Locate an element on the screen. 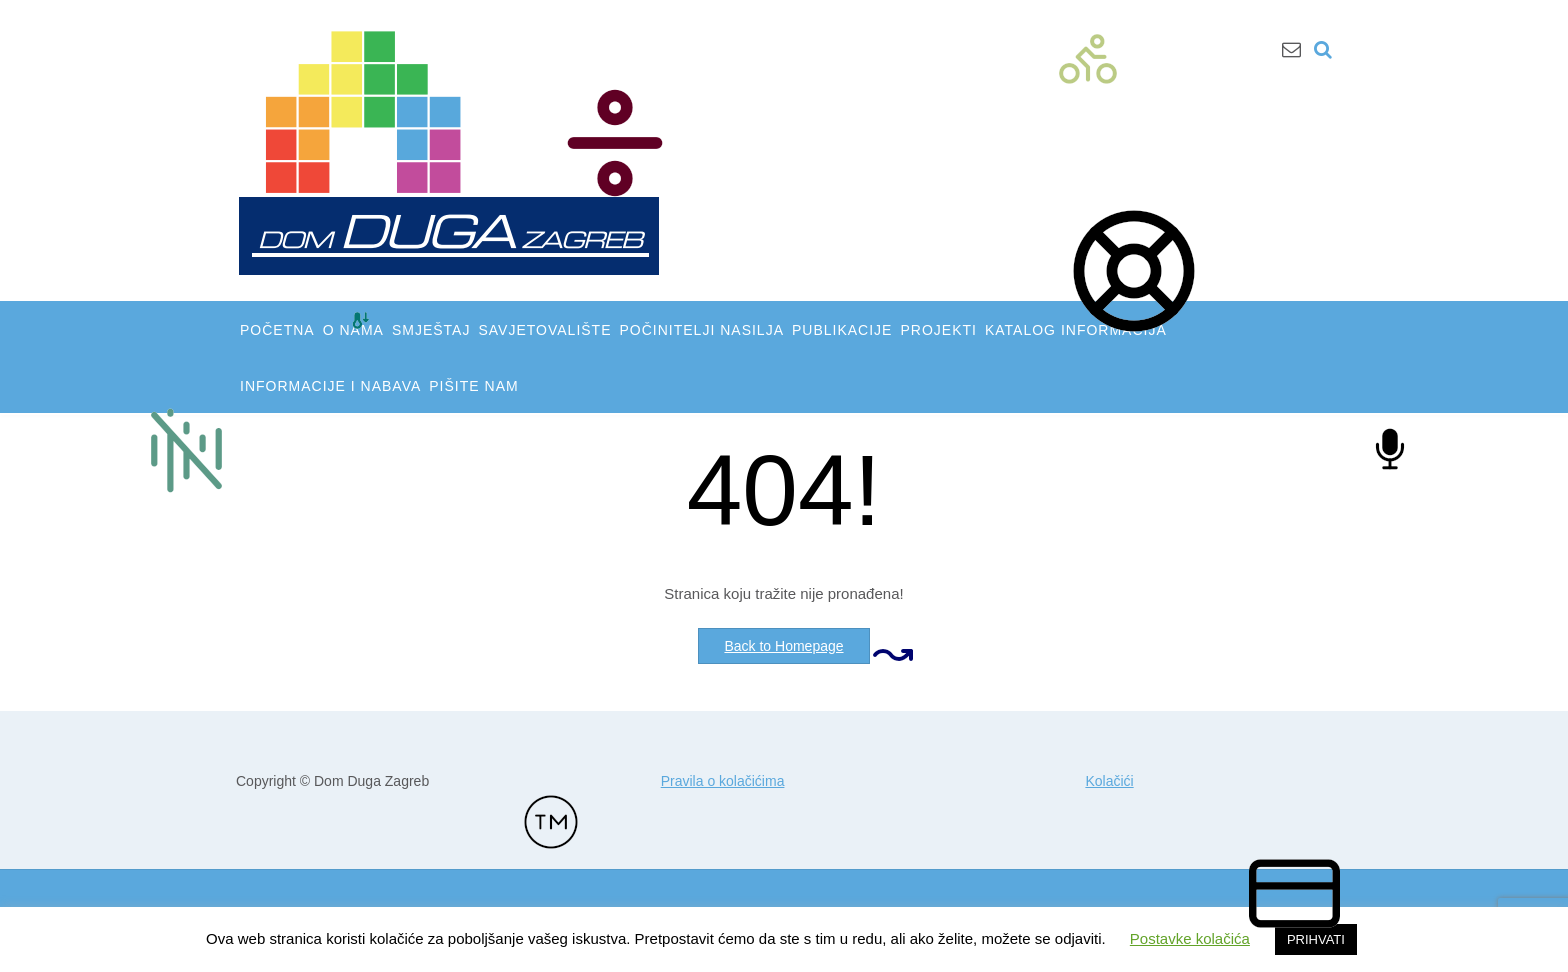 The width and height of the screenshot is (1568, 972). decrease temperature setting is located at coordinates (360, 320).